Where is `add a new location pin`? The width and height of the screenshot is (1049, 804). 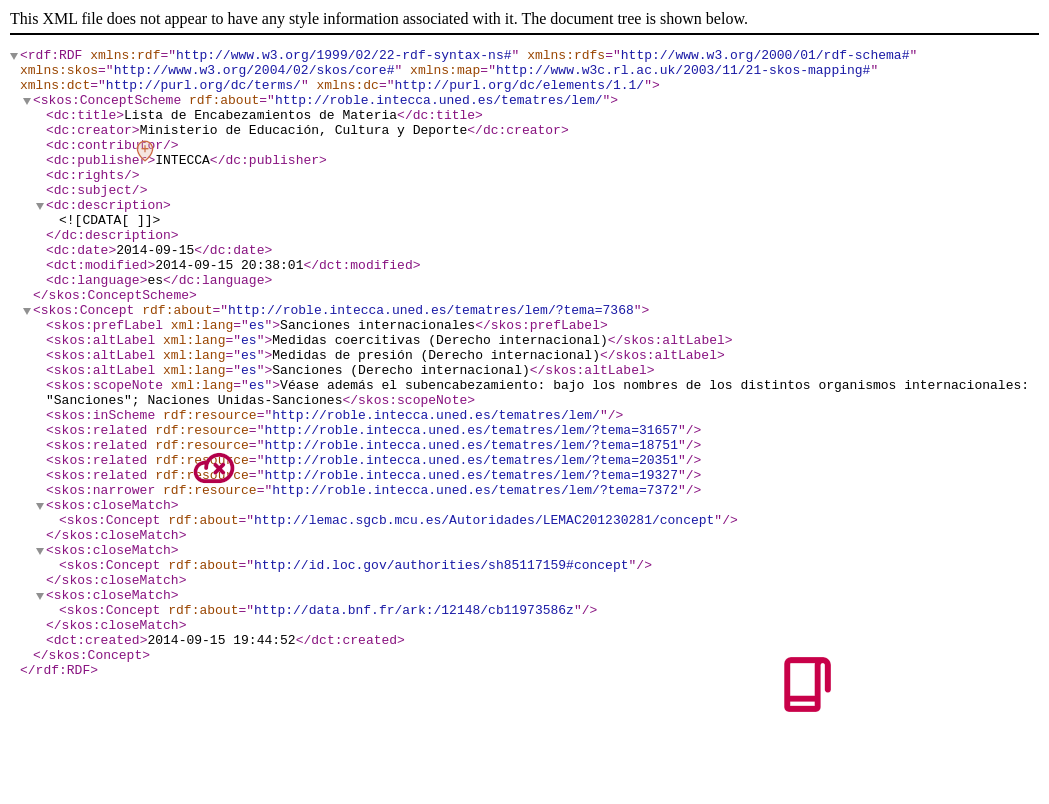
add a new location pin is located at coordinates (145, 151).